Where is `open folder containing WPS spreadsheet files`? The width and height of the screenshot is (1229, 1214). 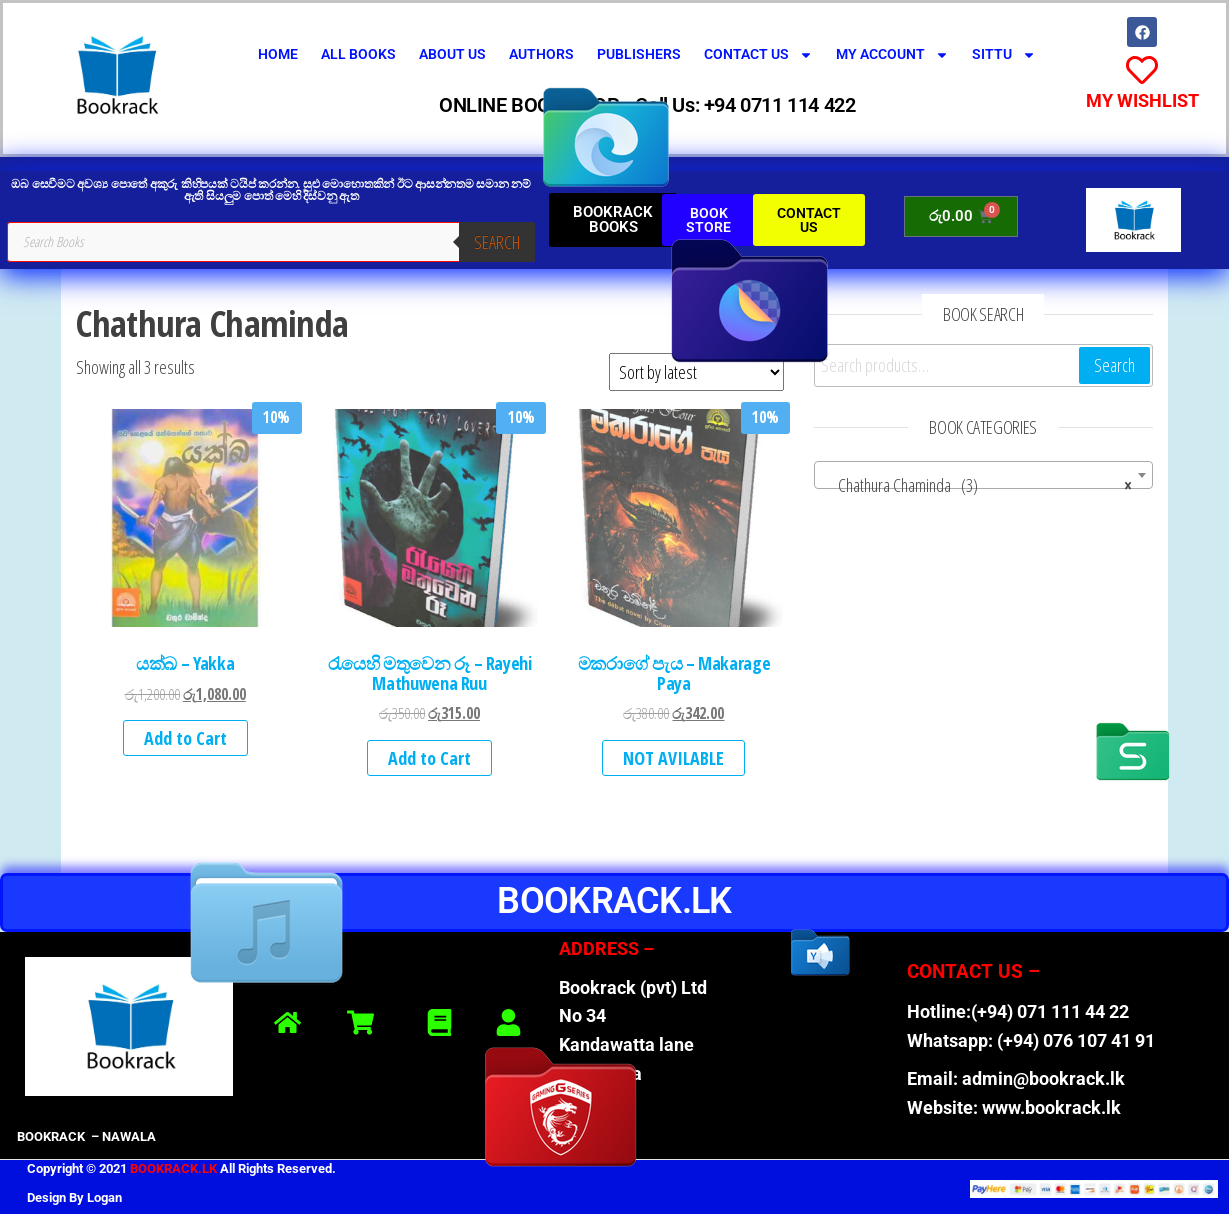 open folder containing WPS spreadsheet files is located at coordinates (1132, 753).